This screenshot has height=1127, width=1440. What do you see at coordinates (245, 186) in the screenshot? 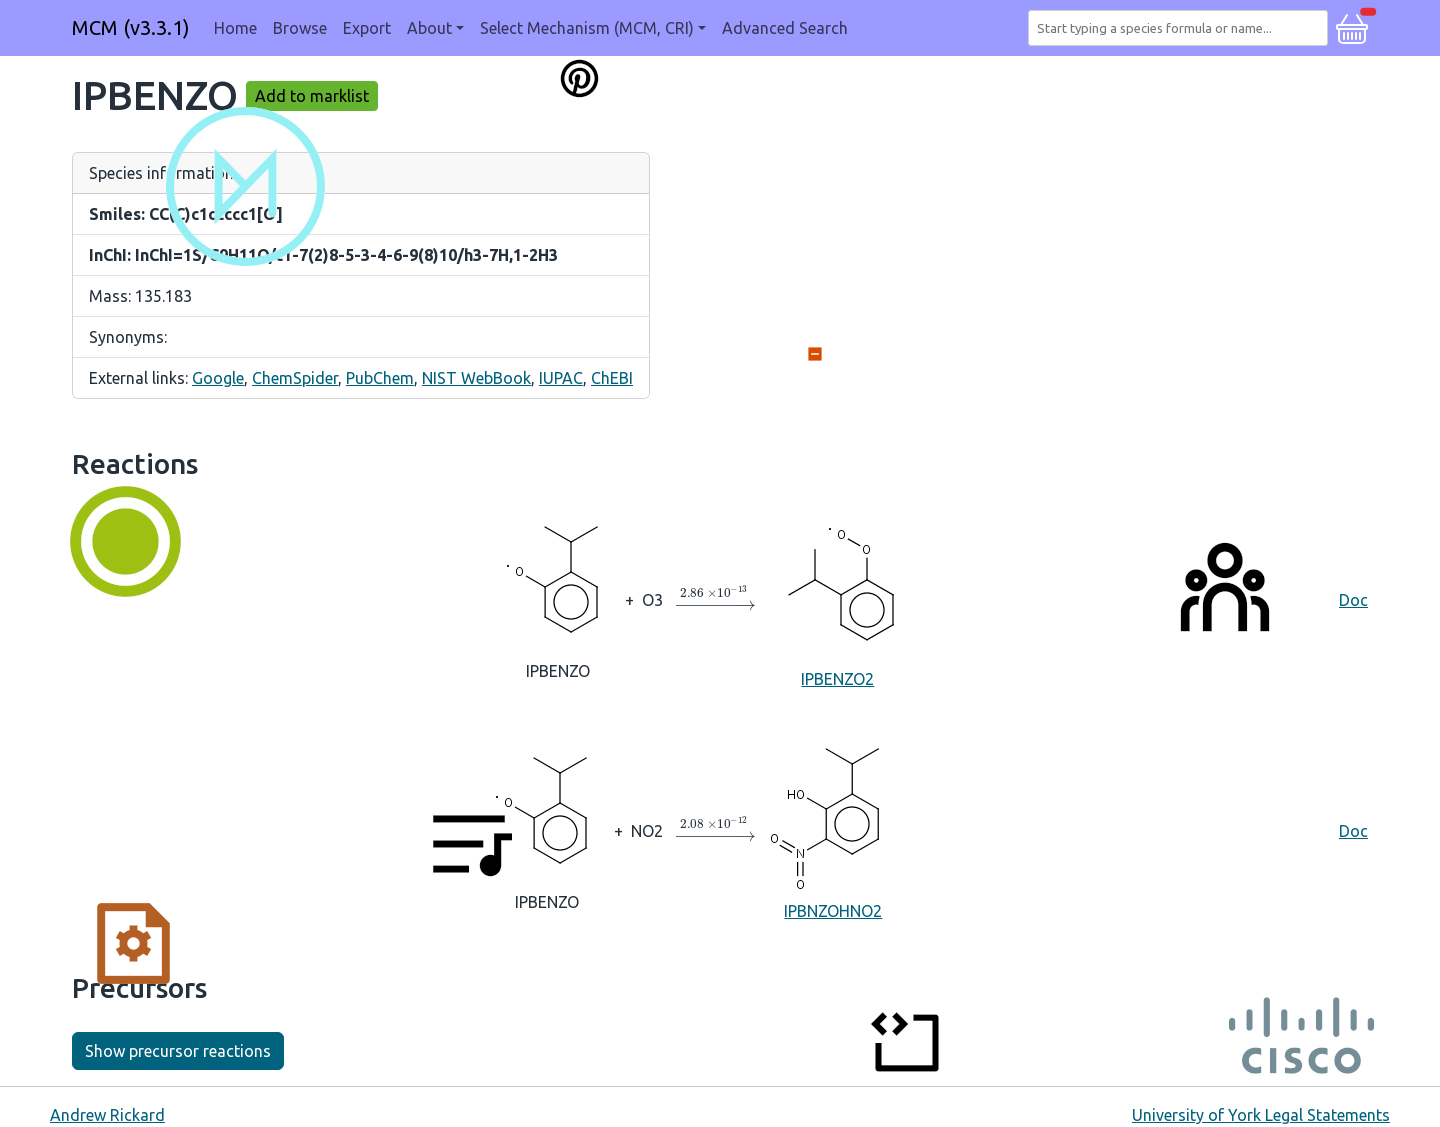
I see `osmc media center application logo` at bounding box center [245, 186].